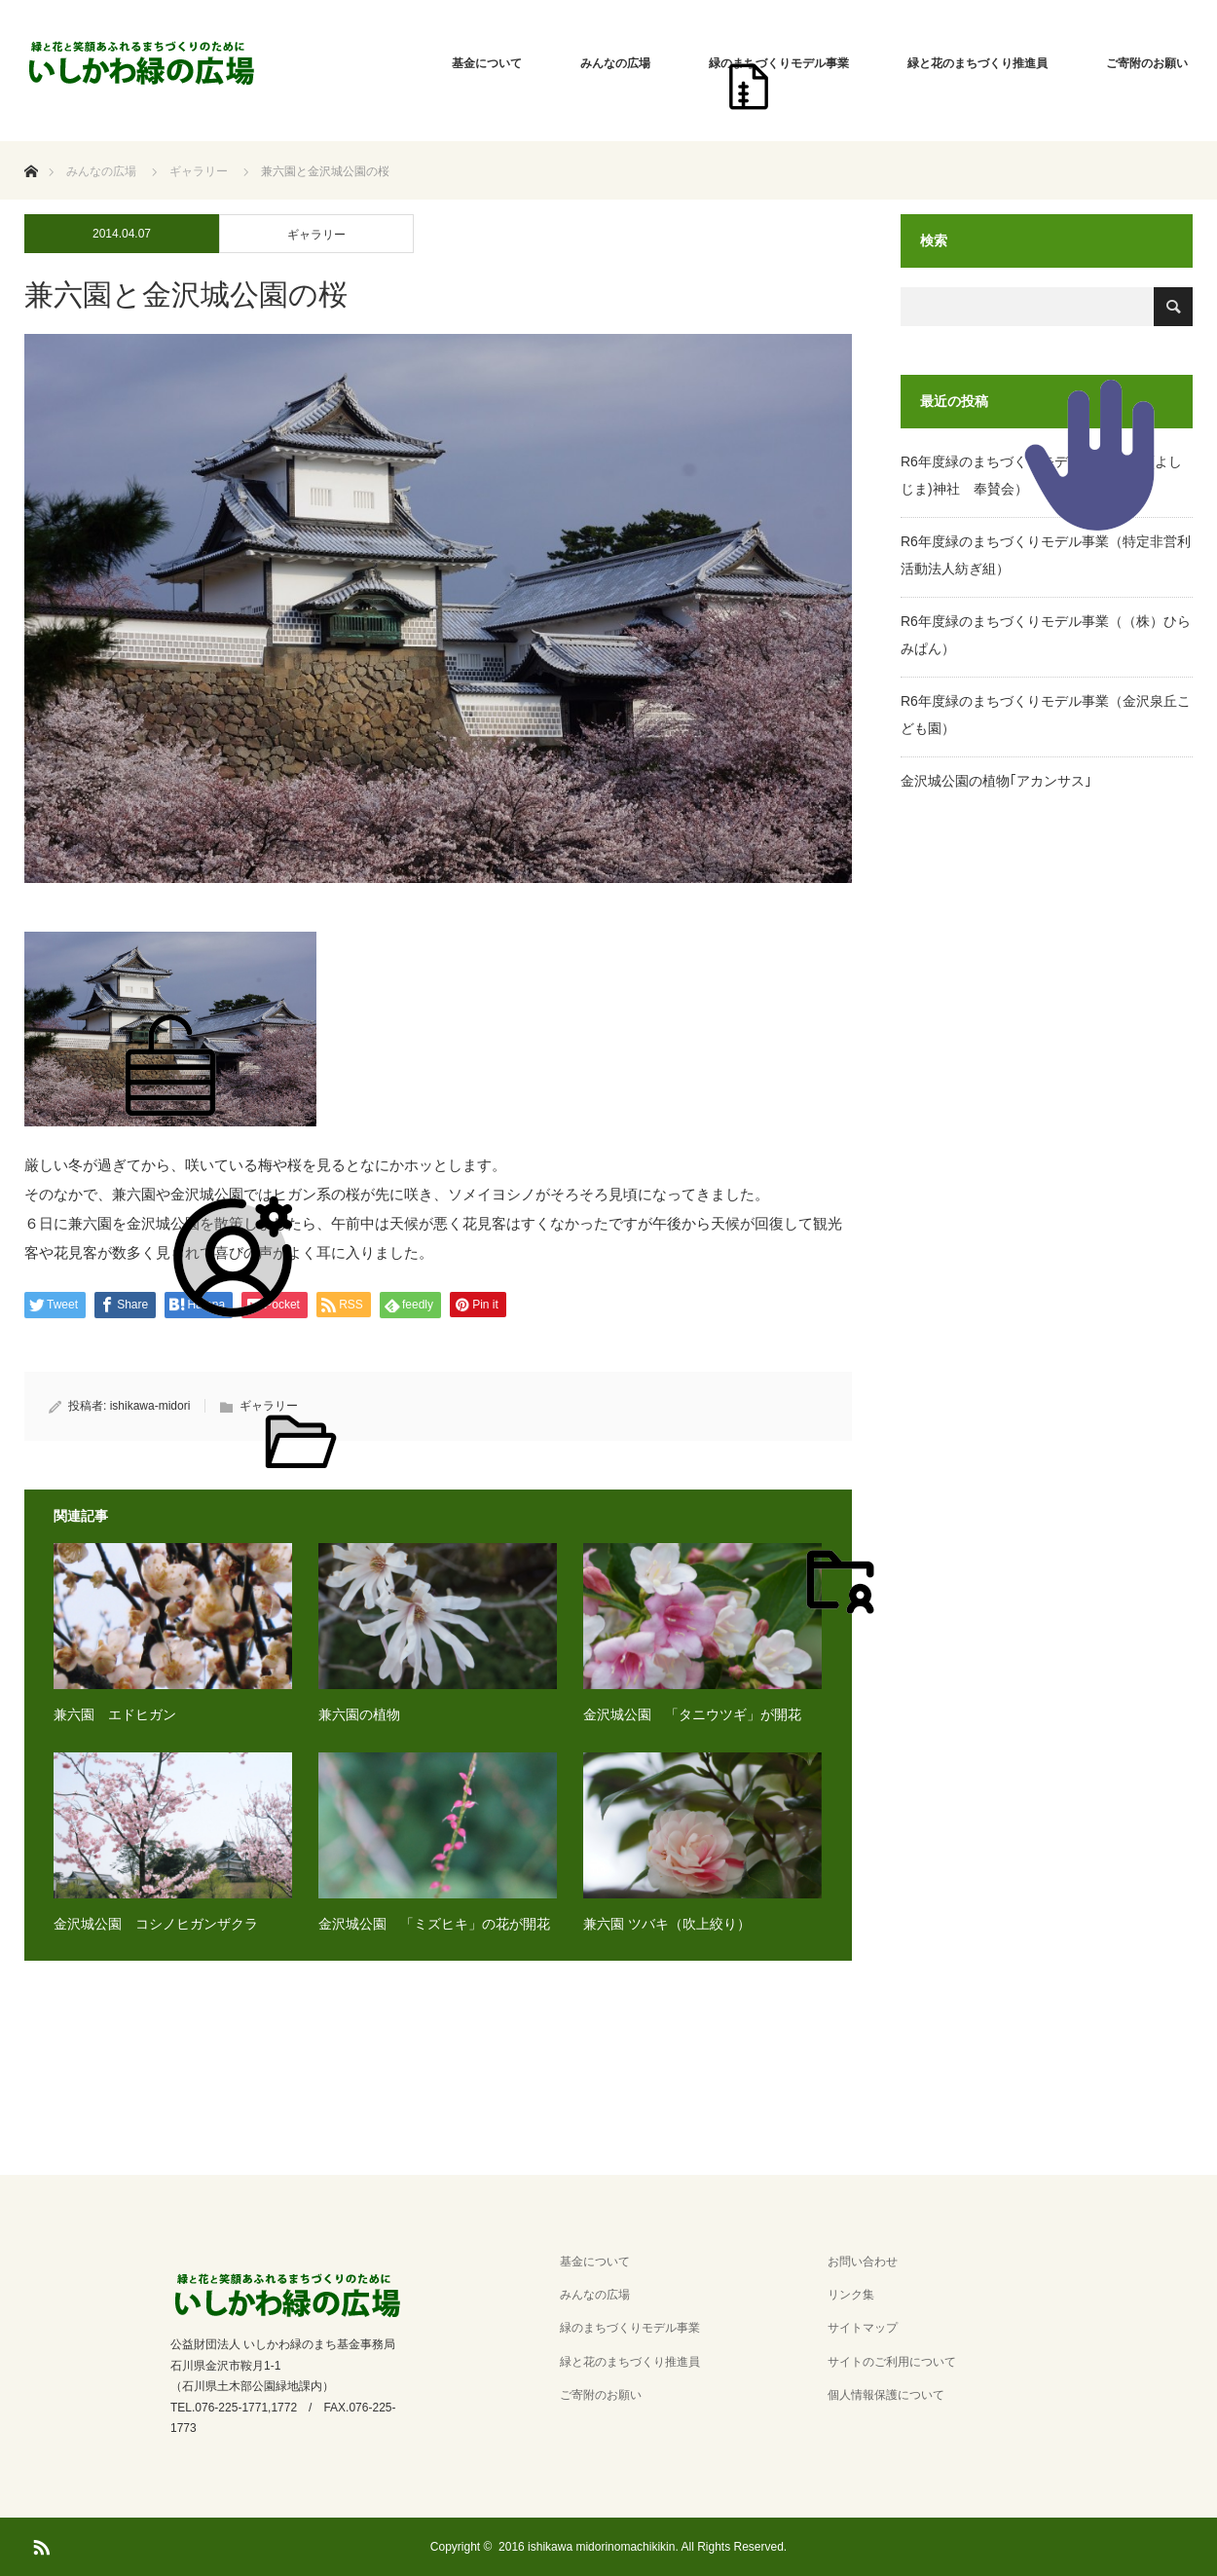 Image resolution: width=1217 pixels, height=2576 pixels. What do you see at coordinates (170, 1071) in the screenshot?
I see `unlocked or unsecured state` at bounding box center [170, 1071].